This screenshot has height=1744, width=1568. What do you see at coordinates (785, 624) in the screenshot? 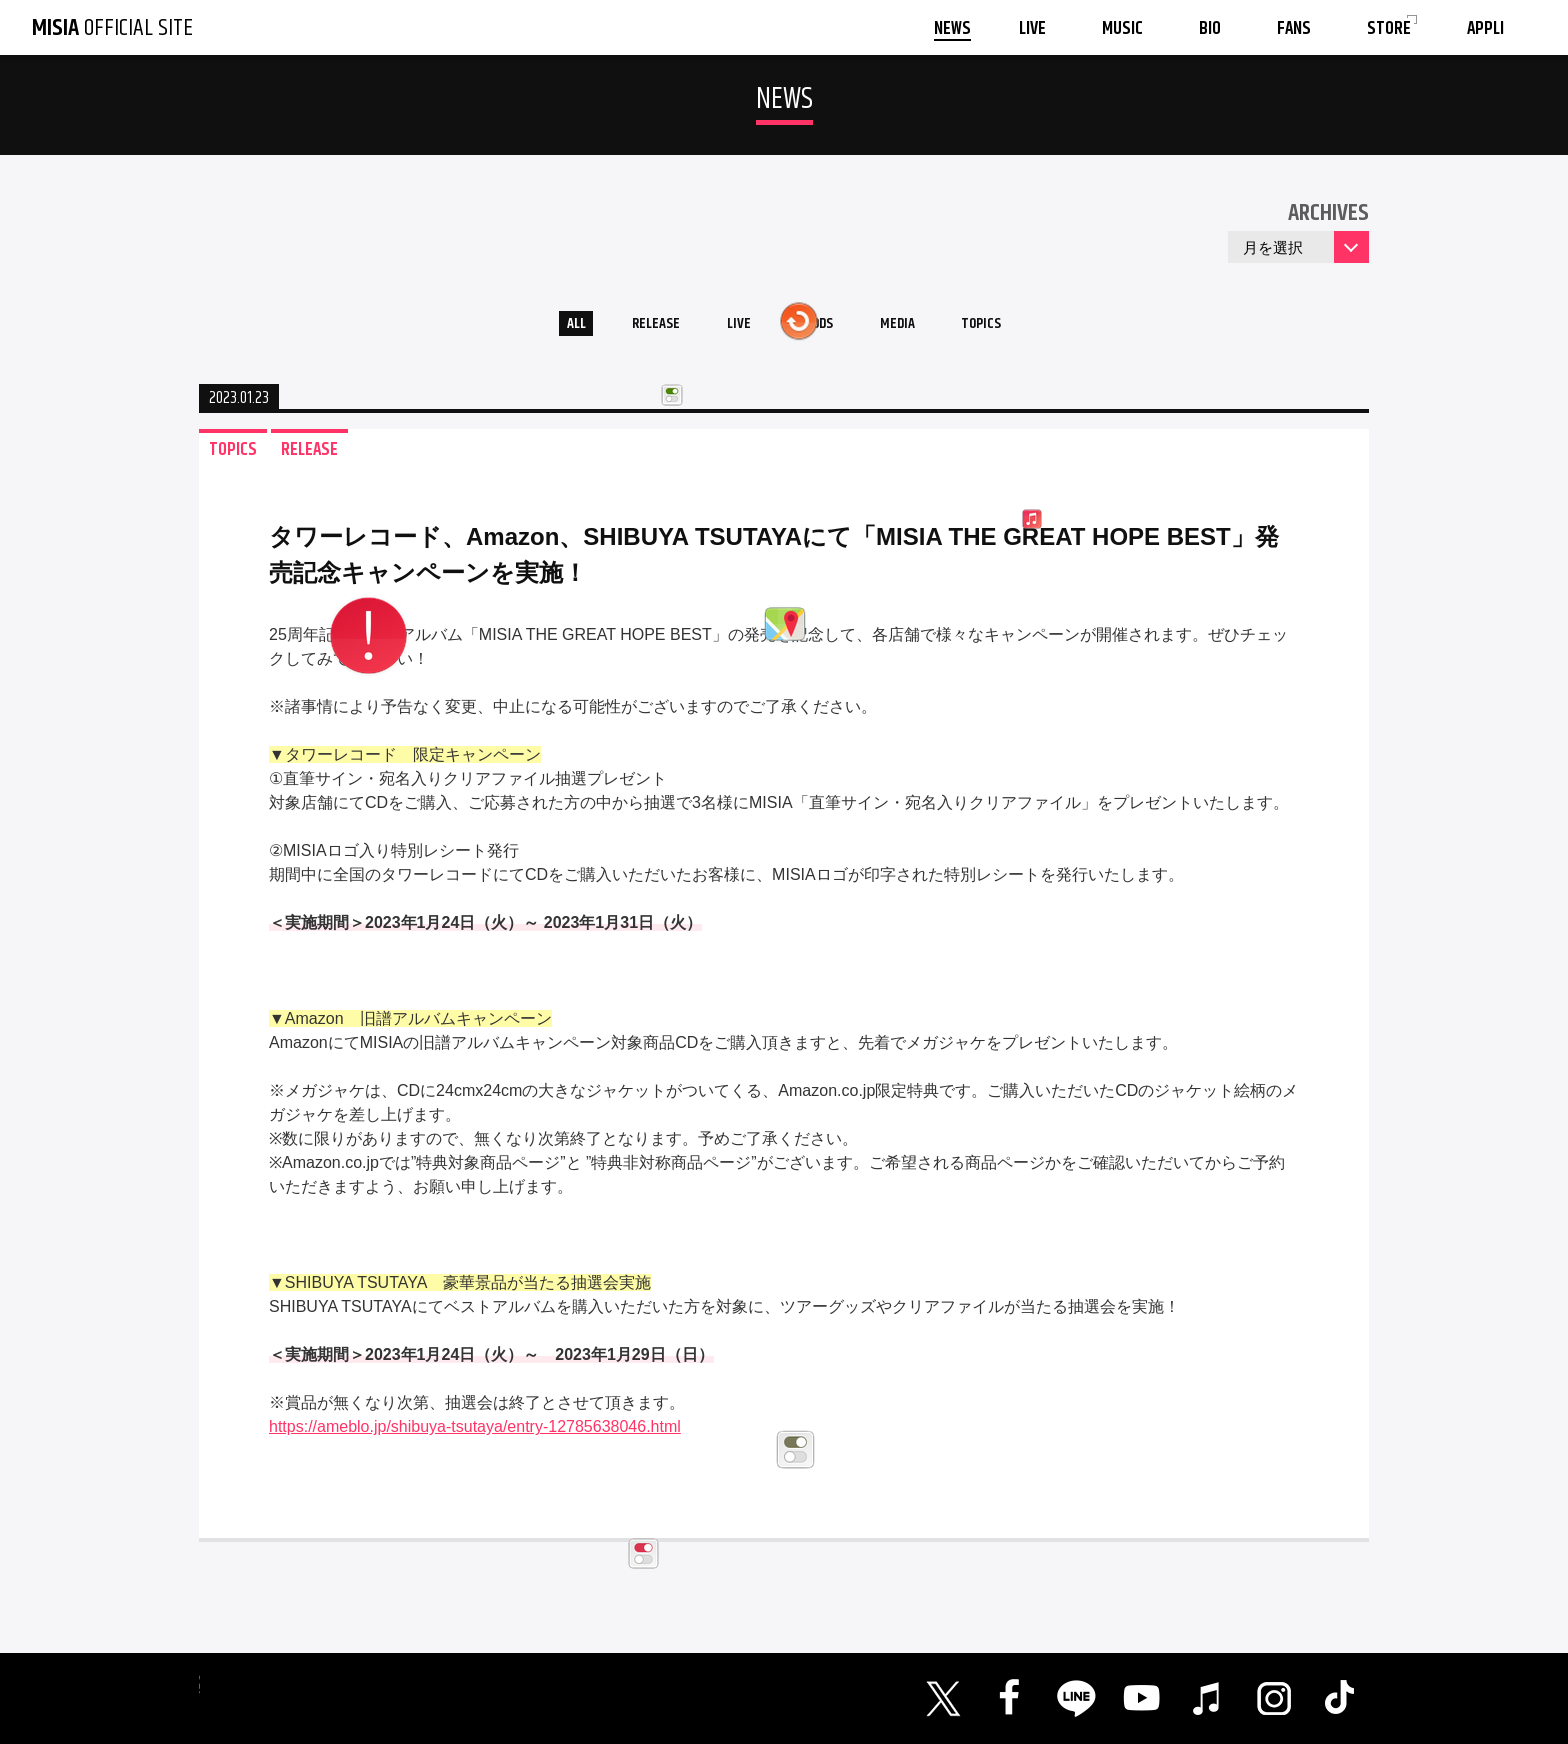
I see `open gnome maps application` at bounding box center [785, 624].